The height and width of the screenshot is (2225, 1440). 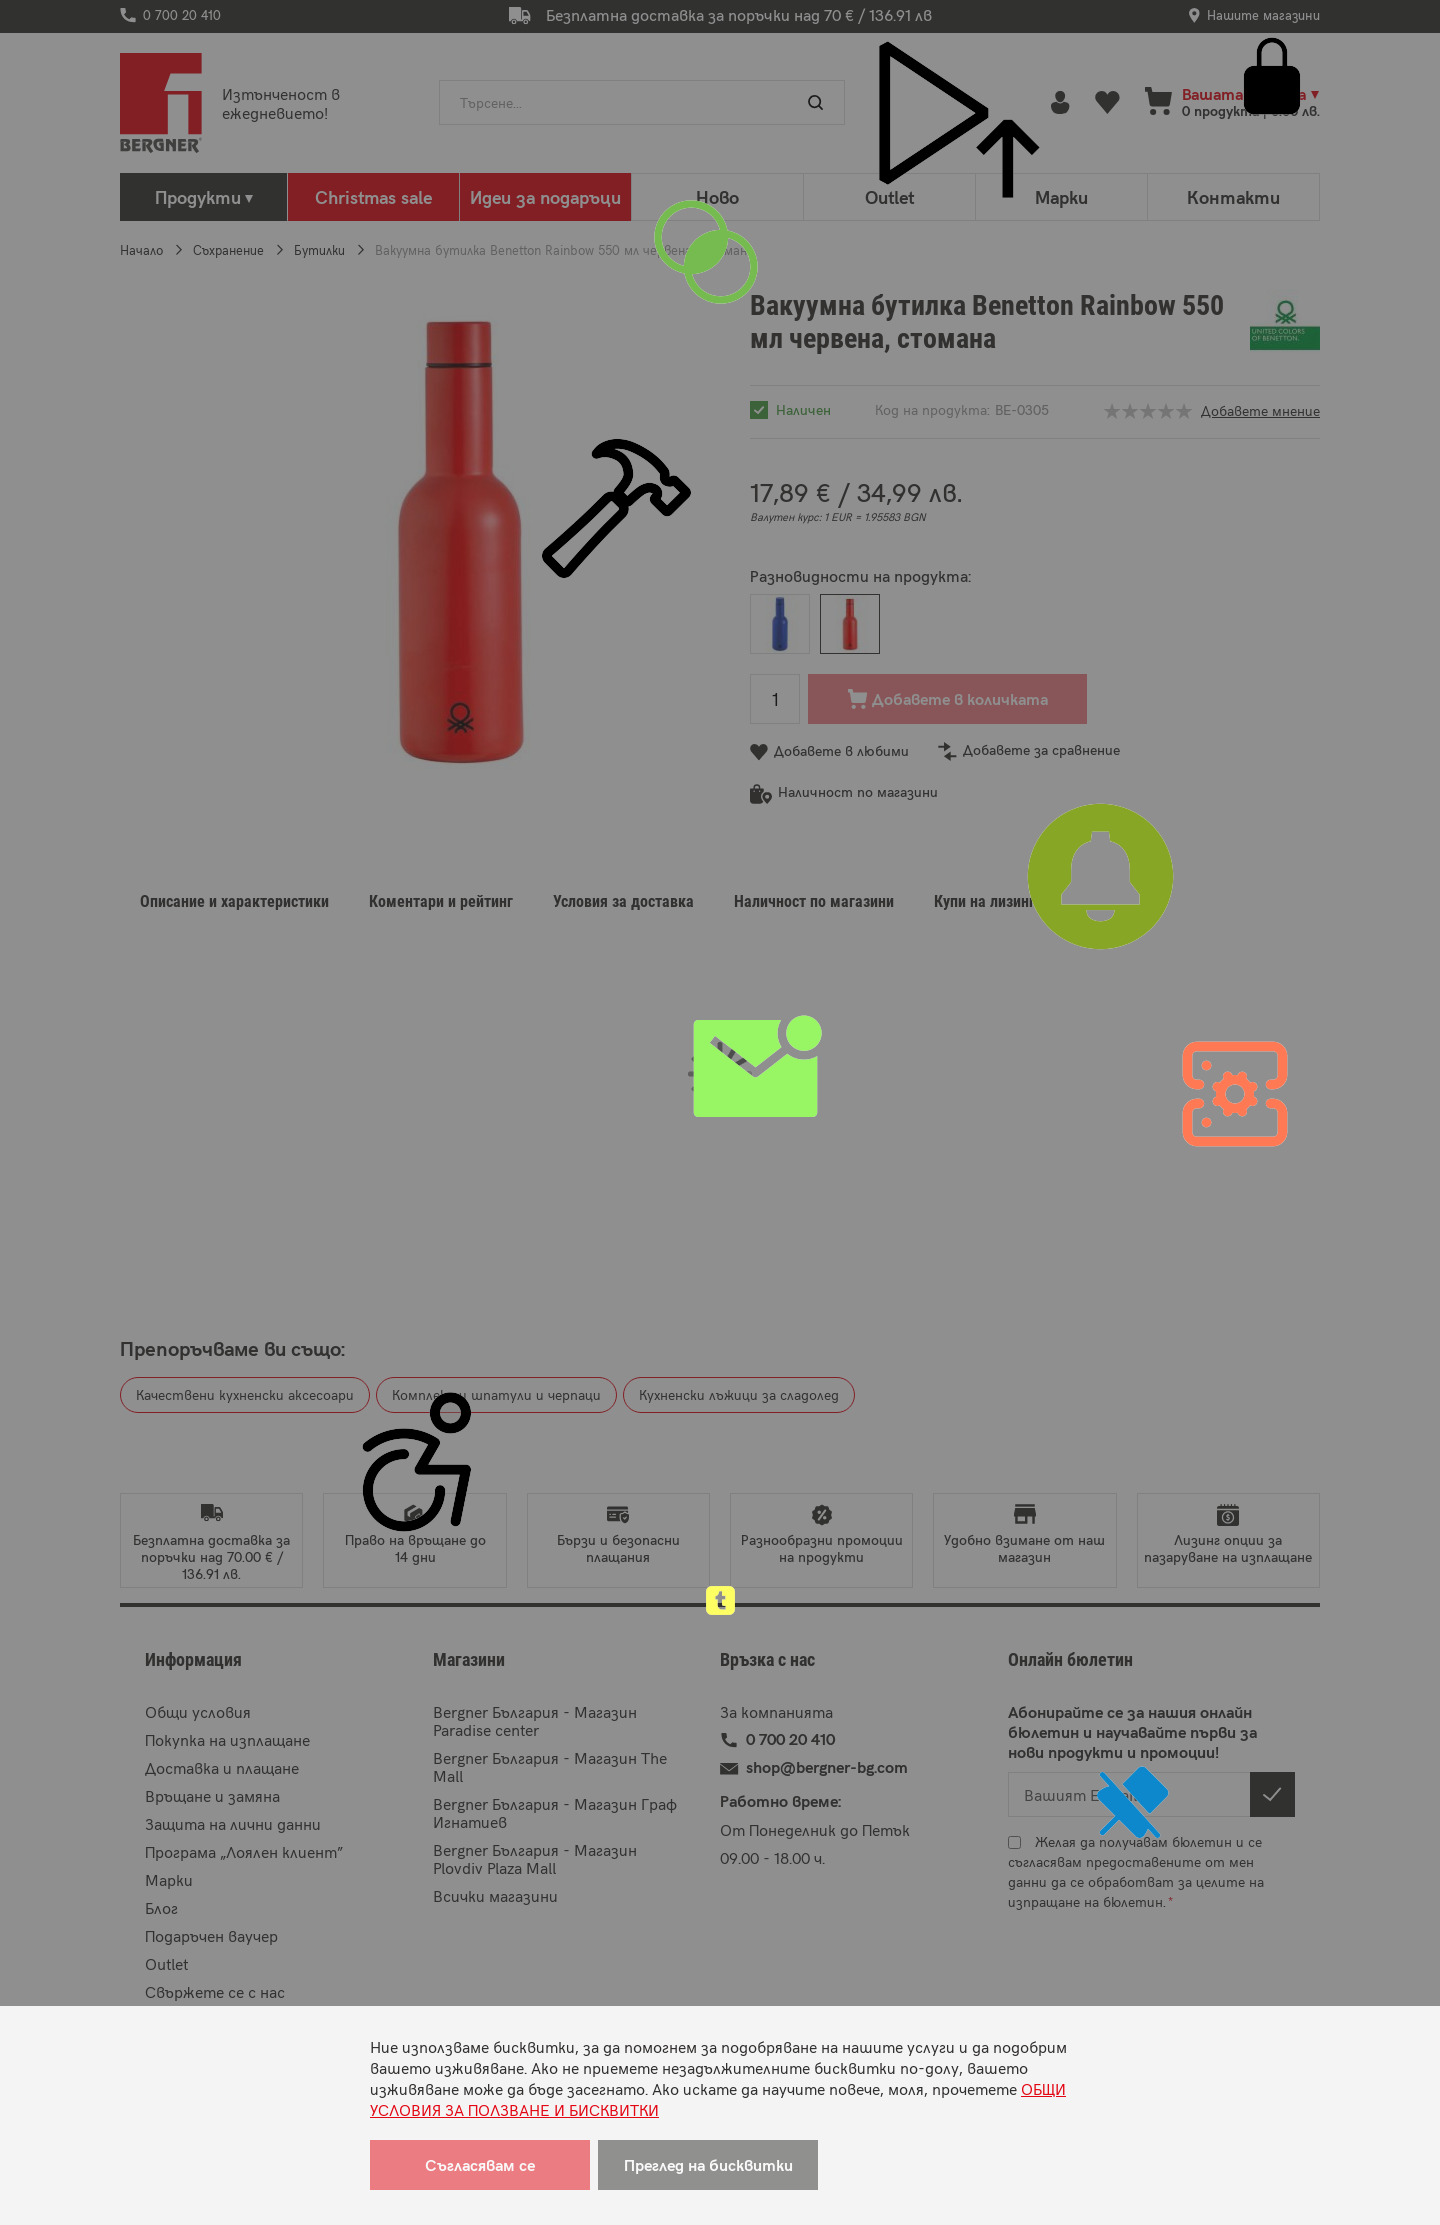 I want to click on unpin this item, so click(x=1130, y=1805).